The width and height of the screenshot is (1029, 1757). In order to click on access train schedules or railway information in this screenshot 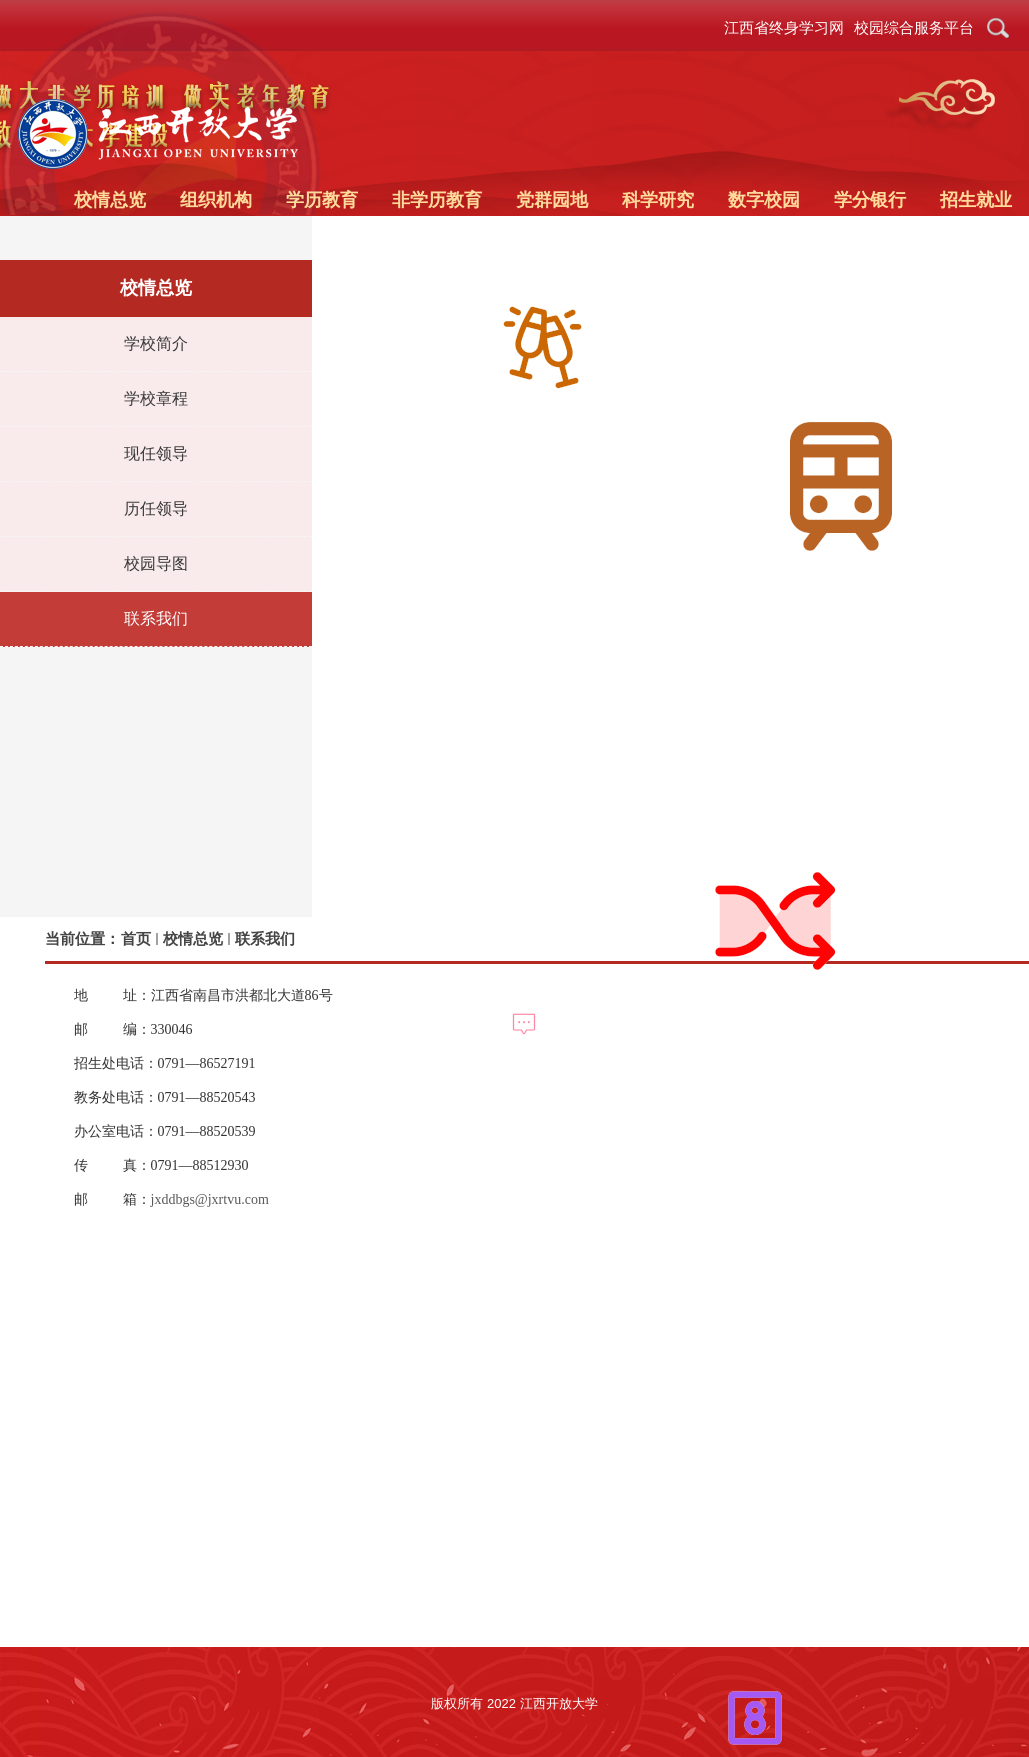, I will do `click(841, 482)`.